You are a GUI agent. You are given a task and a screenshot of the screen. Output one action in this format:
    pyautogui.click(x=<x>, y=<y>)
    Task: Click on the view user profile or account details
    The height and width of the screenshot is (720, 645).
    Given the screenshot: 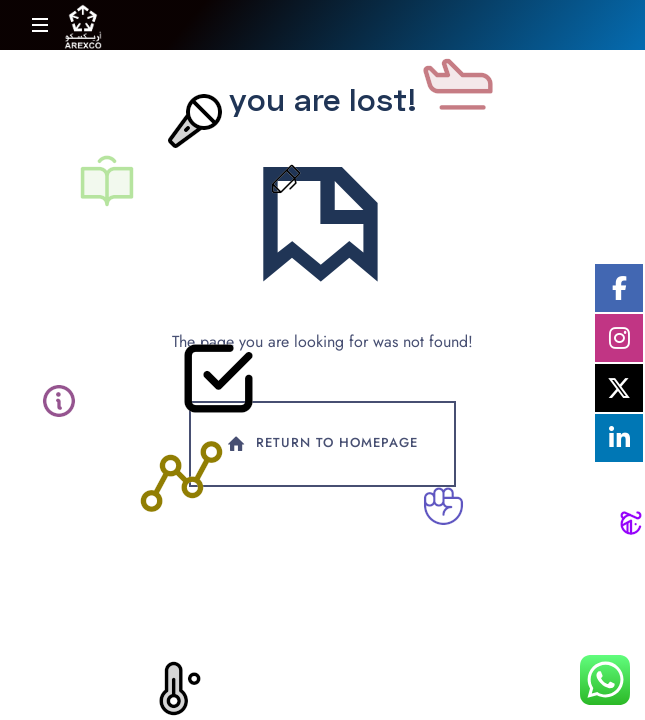 What is the action you would take?
    pyautogui.click(x=107, y=180)
    